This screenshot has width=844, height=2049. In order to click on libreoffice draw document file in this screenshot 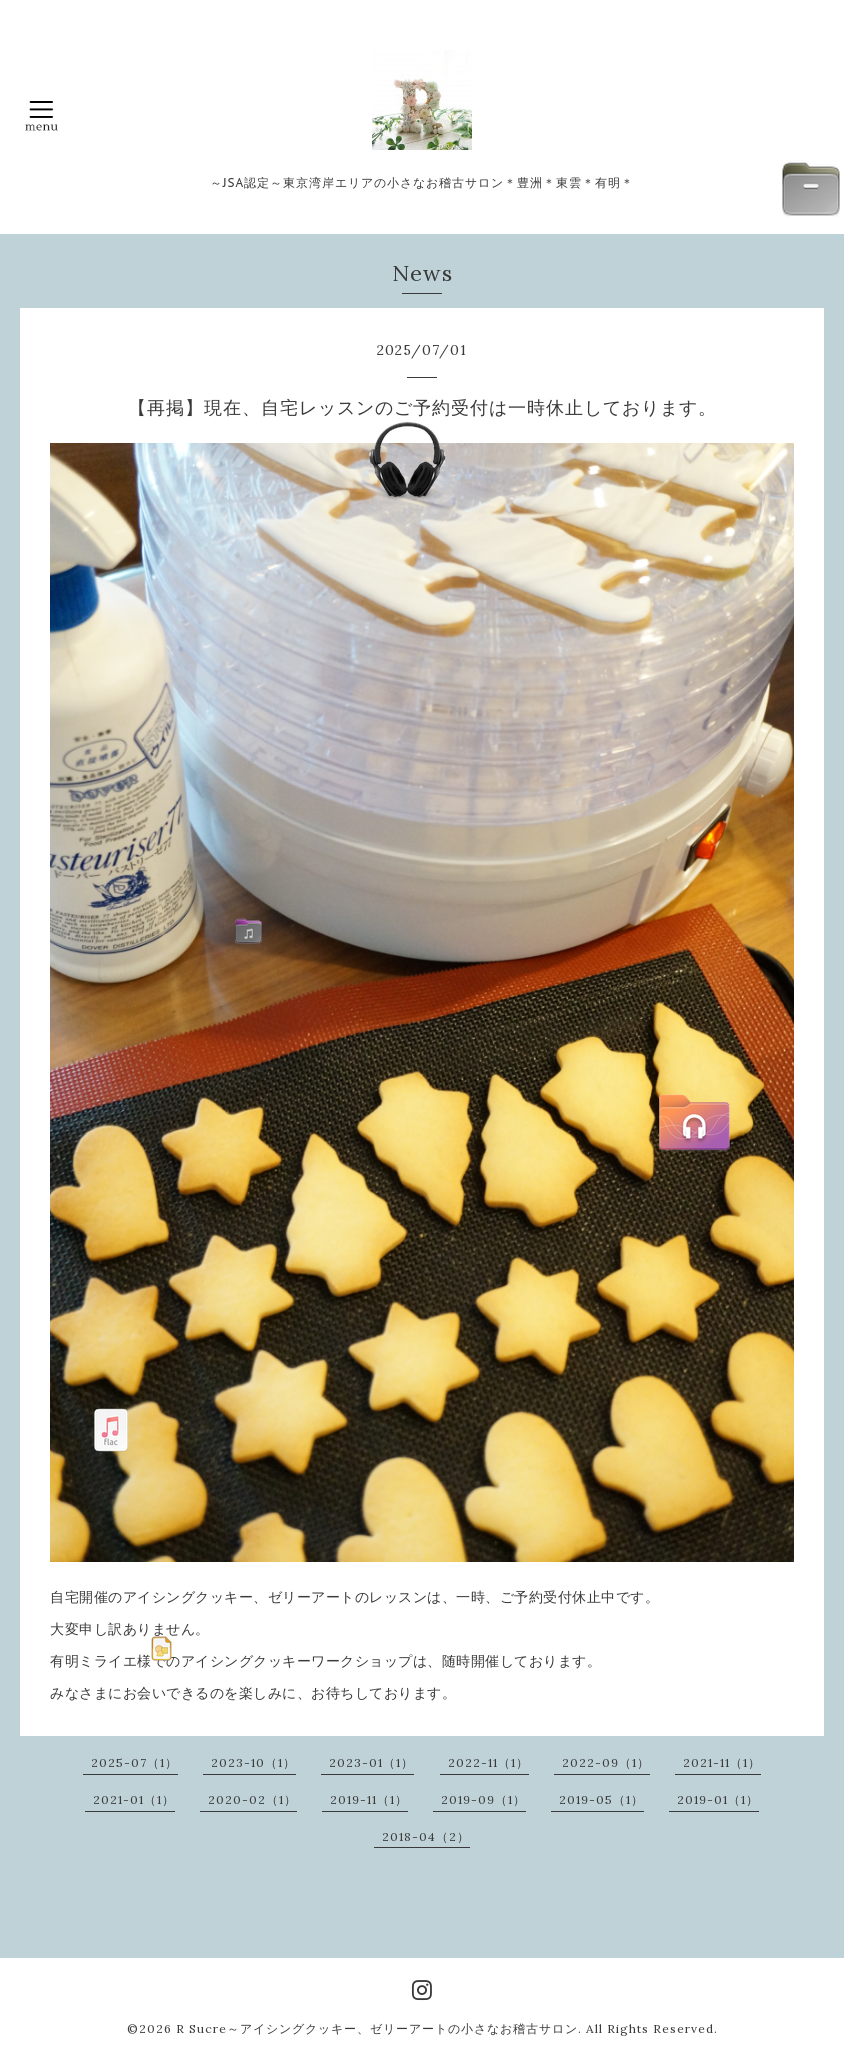, I will do `click(161, 1648)`.